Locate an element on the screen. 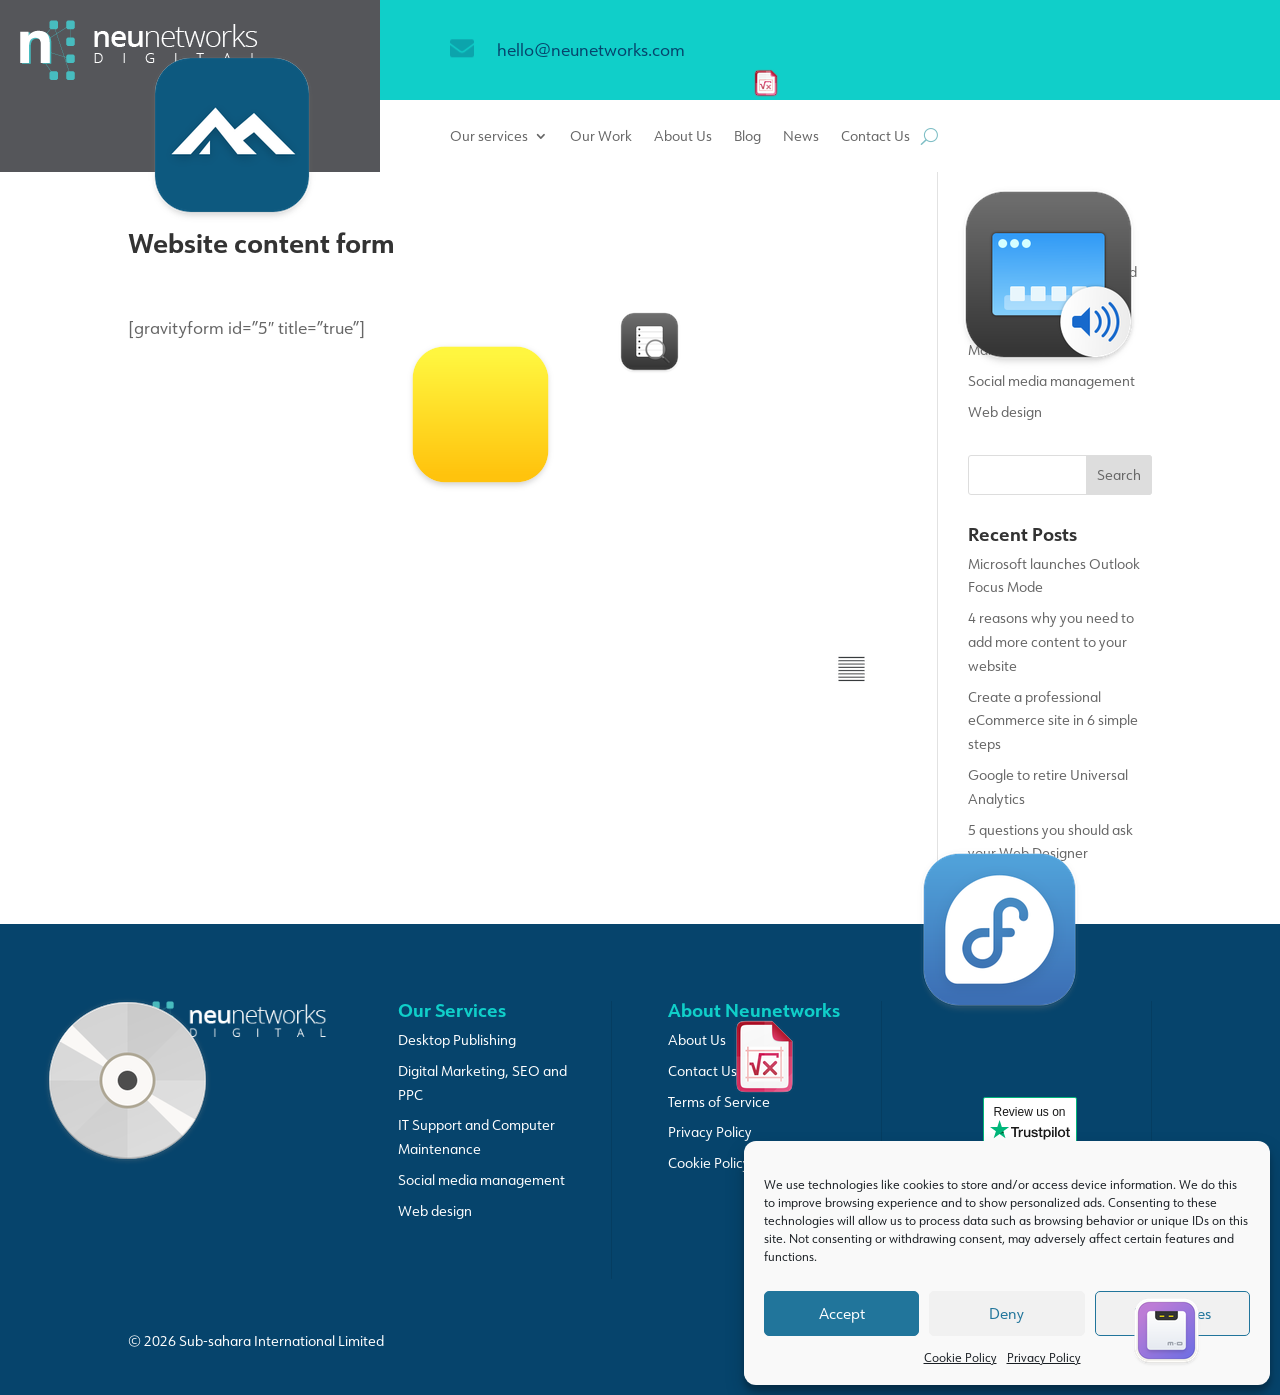 The image size is (1280, 1395). open mpd music player daemon app is located at coordinates (1048, 274).